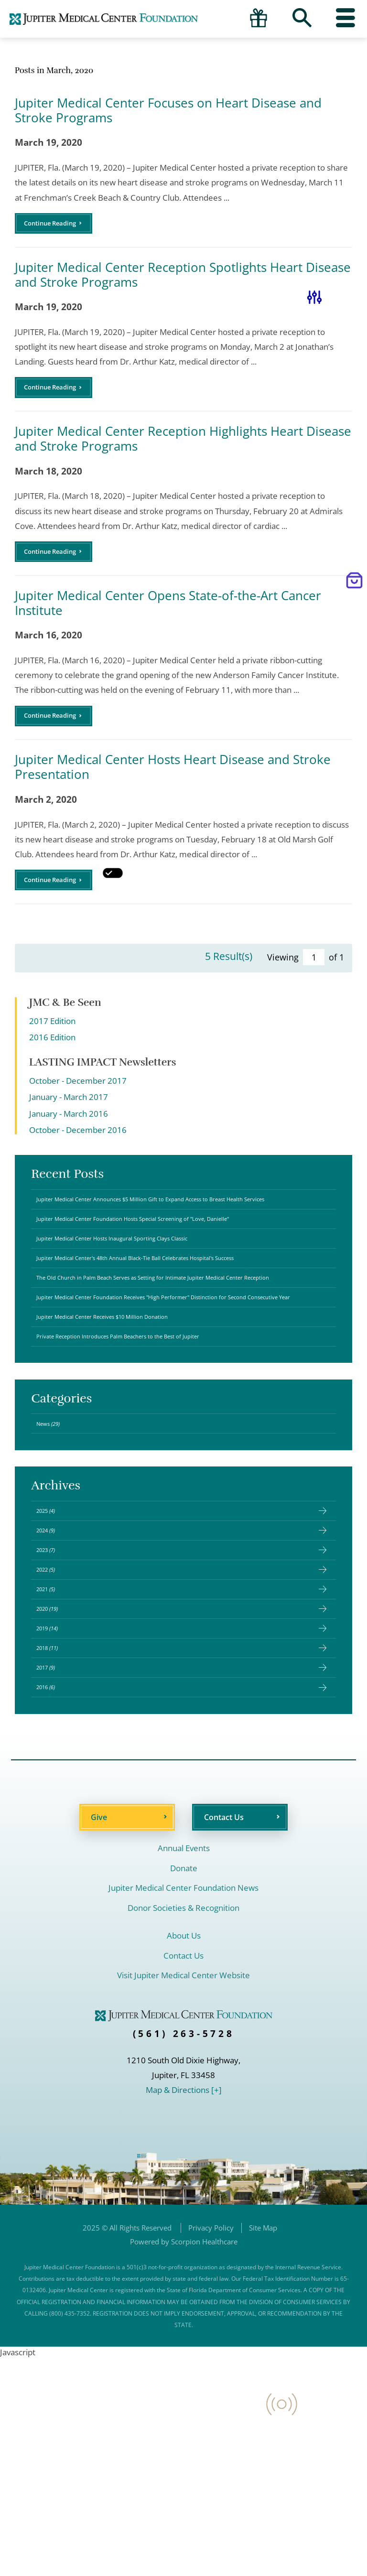  I want to click on view your shopping bag, so click(354, 580).